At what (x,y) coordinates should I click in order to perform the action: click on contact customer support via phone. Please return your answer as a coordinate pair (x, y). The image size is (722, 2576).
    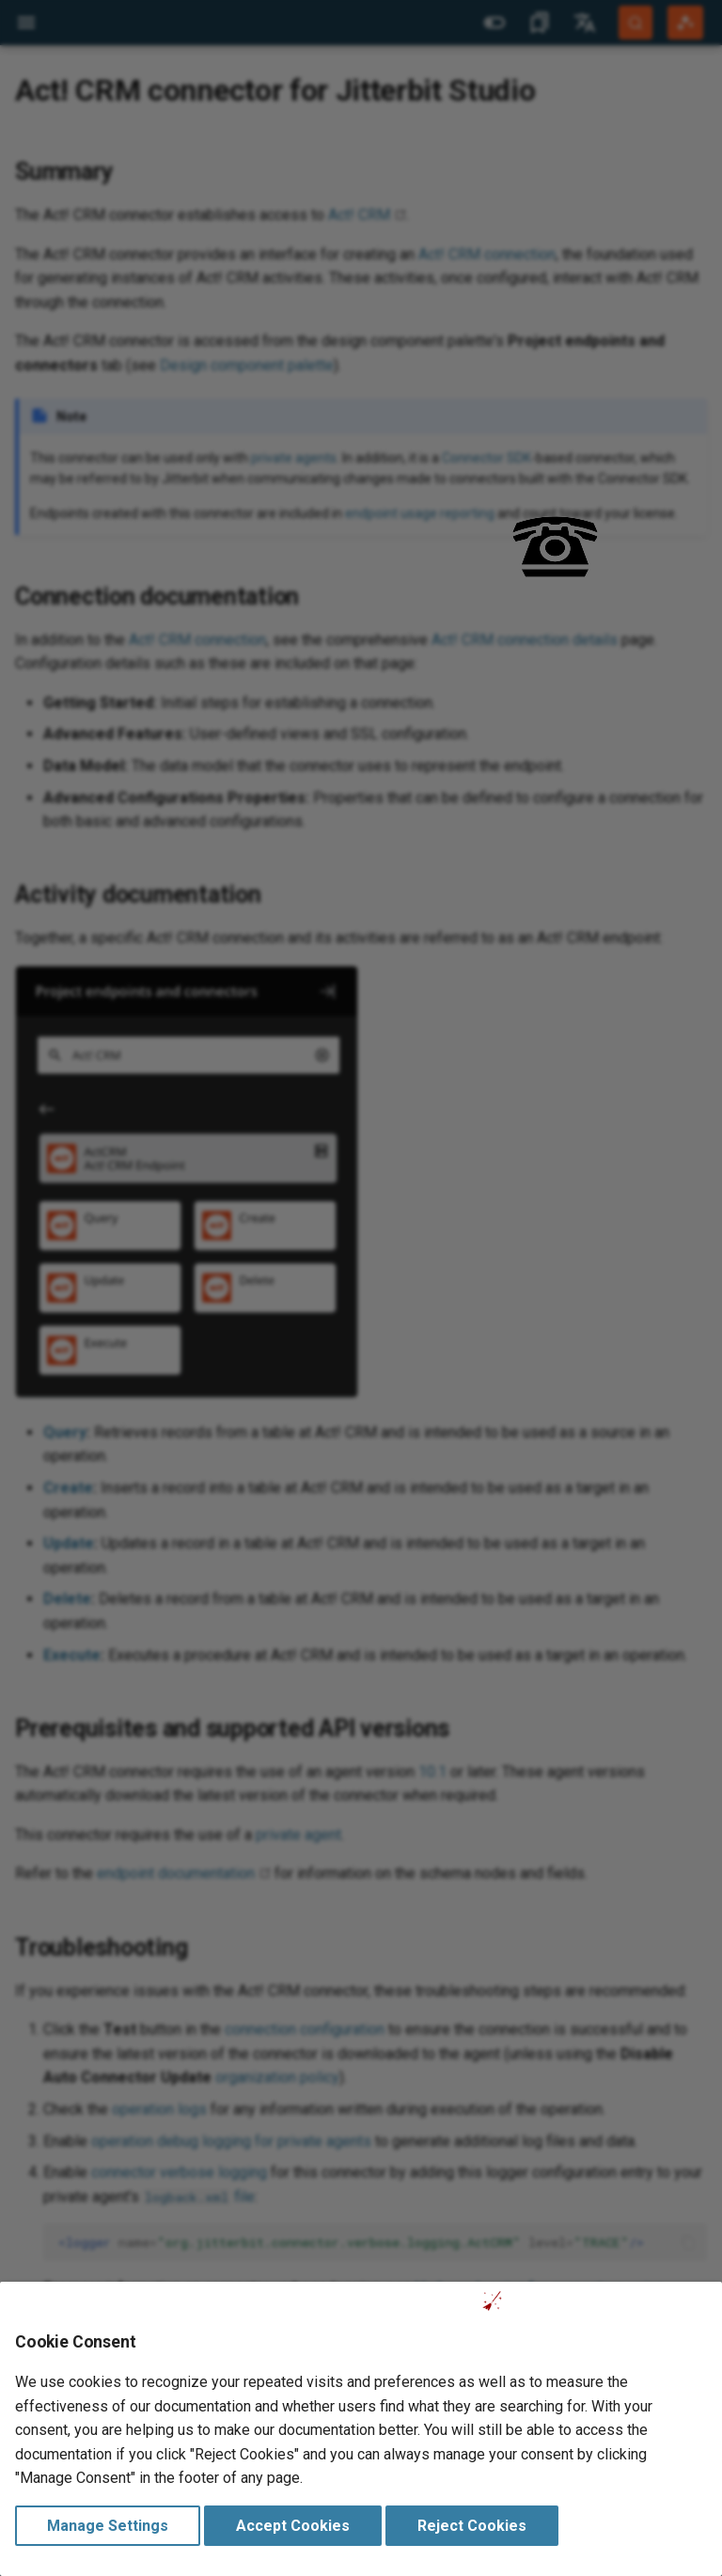
    Looking at the image, I should click on (555, 546).